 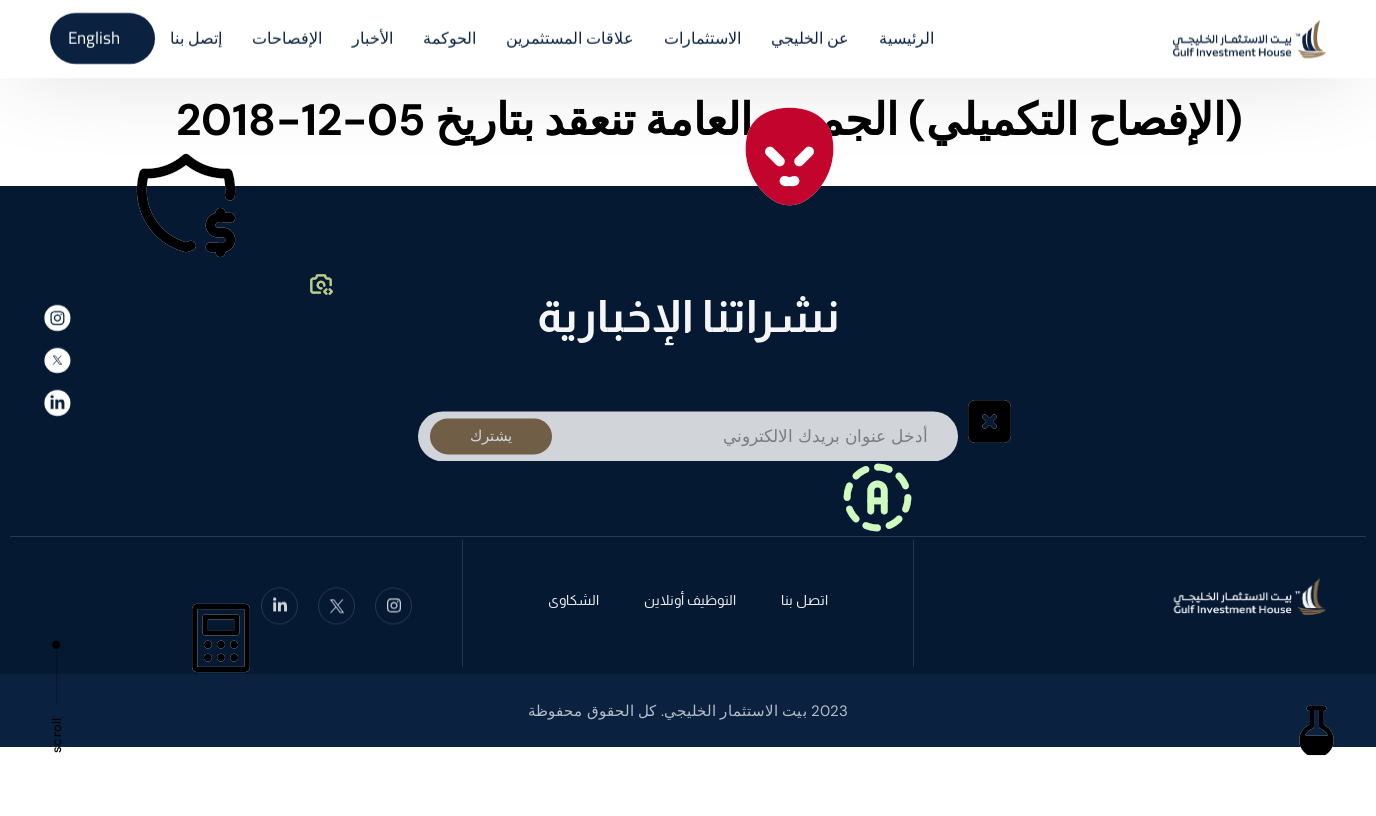 I want to click on access laboratory or science features, so click(x=1316, y=730).